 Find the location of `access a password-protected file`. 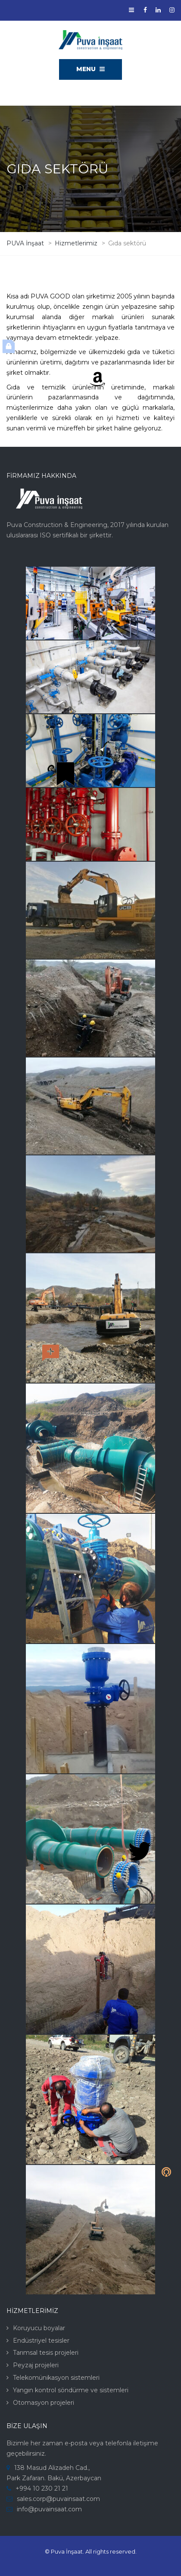

access a password-protected file is located at coordinates (9, 346).